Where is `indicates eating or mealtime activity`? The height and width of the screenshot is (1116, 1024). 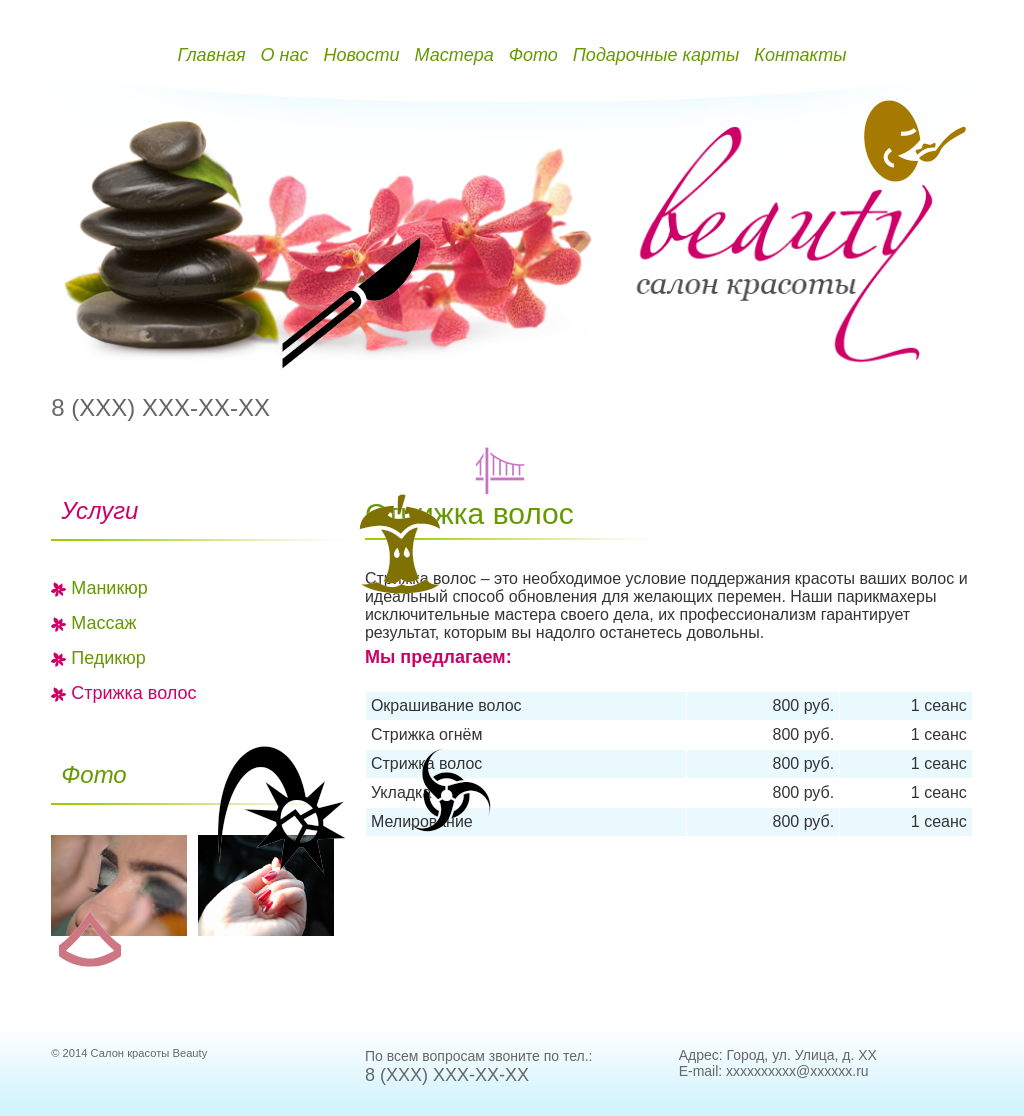 indicates eating or mealtime activity is located at coordinates (915, 141).